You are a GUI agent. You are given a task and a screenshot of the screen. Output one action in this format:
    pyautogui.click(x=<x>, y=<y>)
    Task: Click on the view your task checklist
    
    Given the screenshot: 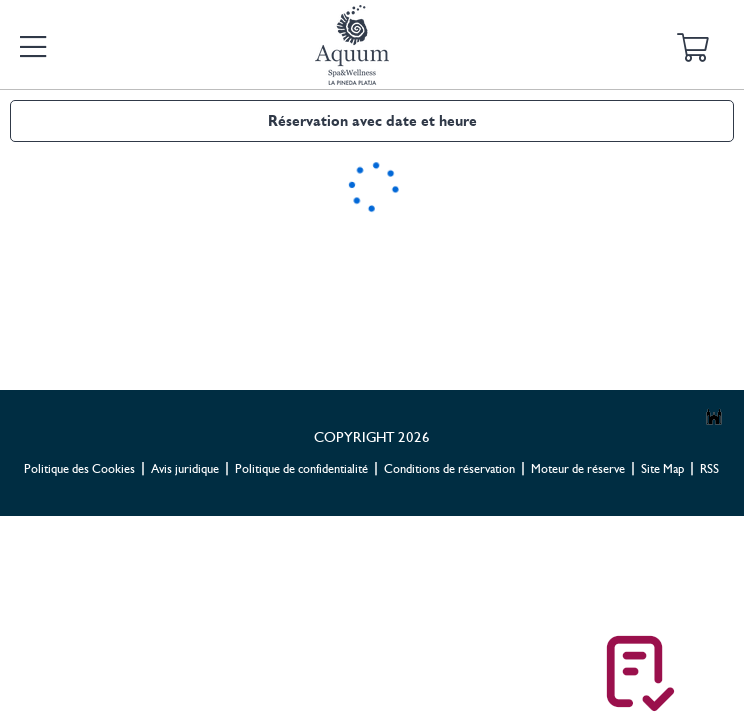 What is the action you would take?
    pyautogui.click(x=638, y=671)
    